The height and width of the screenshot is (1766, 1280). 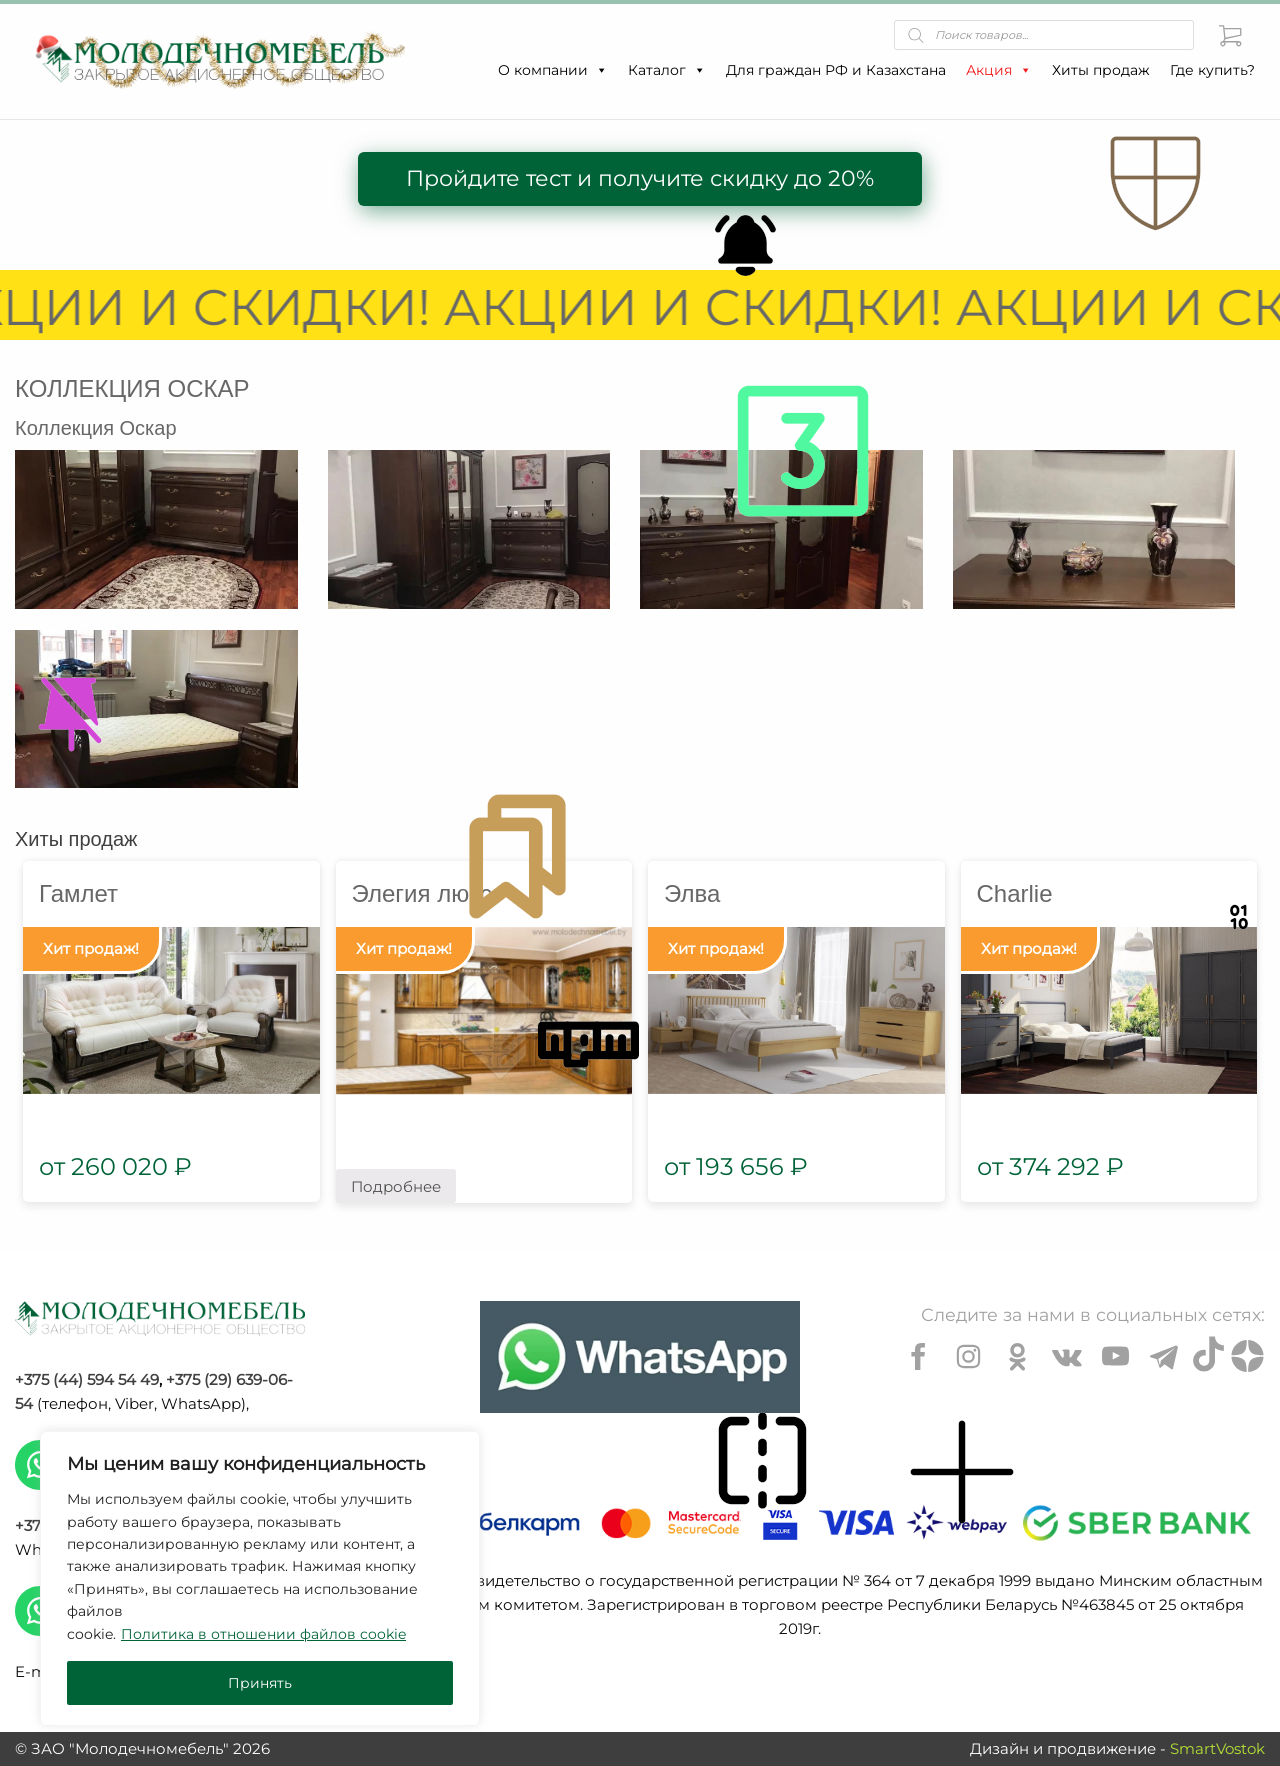 I want to click on npm package manager logo, so click(x=588, y=1042).